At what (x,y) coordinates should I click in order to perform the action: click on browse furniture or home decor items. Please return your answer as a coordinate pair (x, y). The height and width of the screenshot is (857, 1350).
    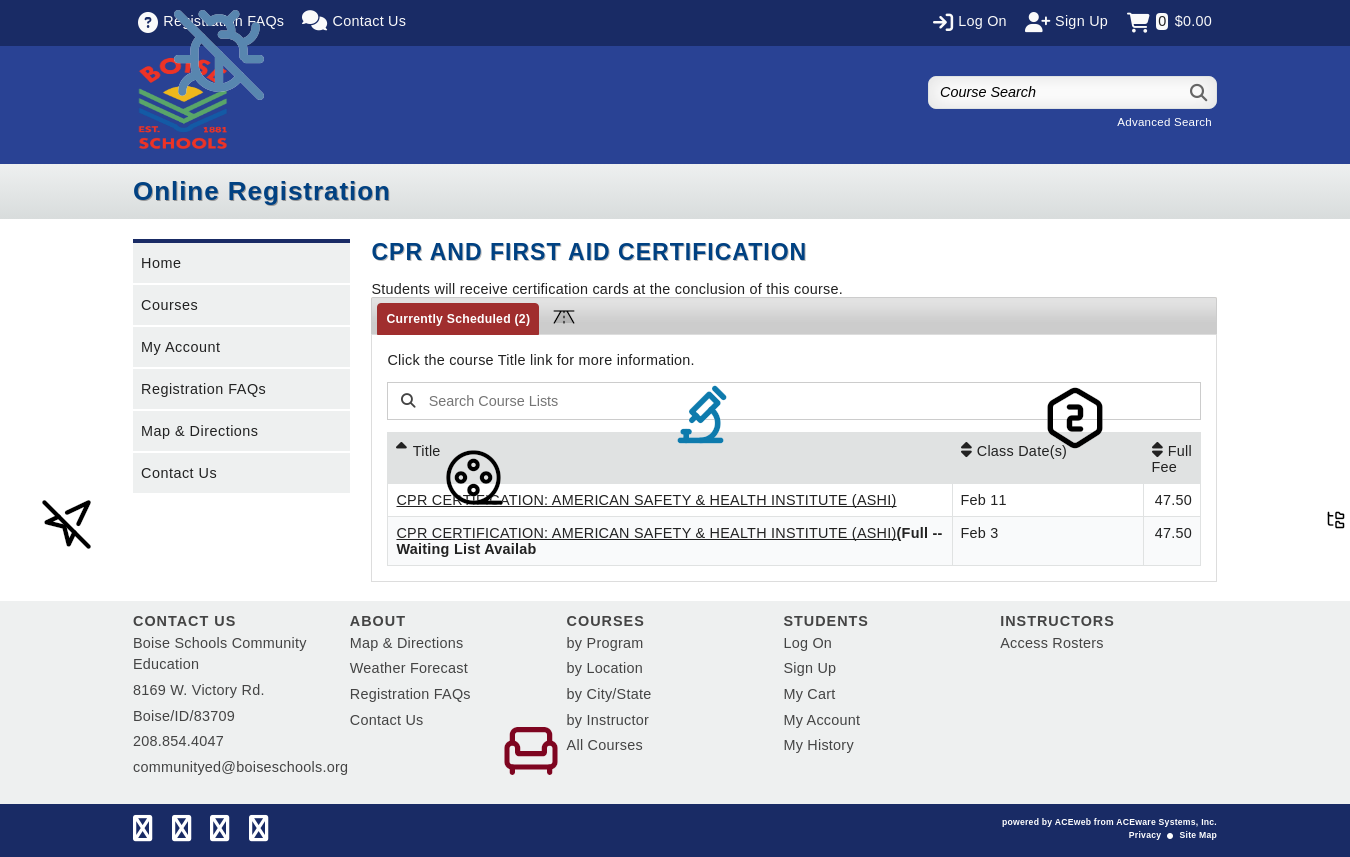
    Looking at the image, I should click on (531, 751).